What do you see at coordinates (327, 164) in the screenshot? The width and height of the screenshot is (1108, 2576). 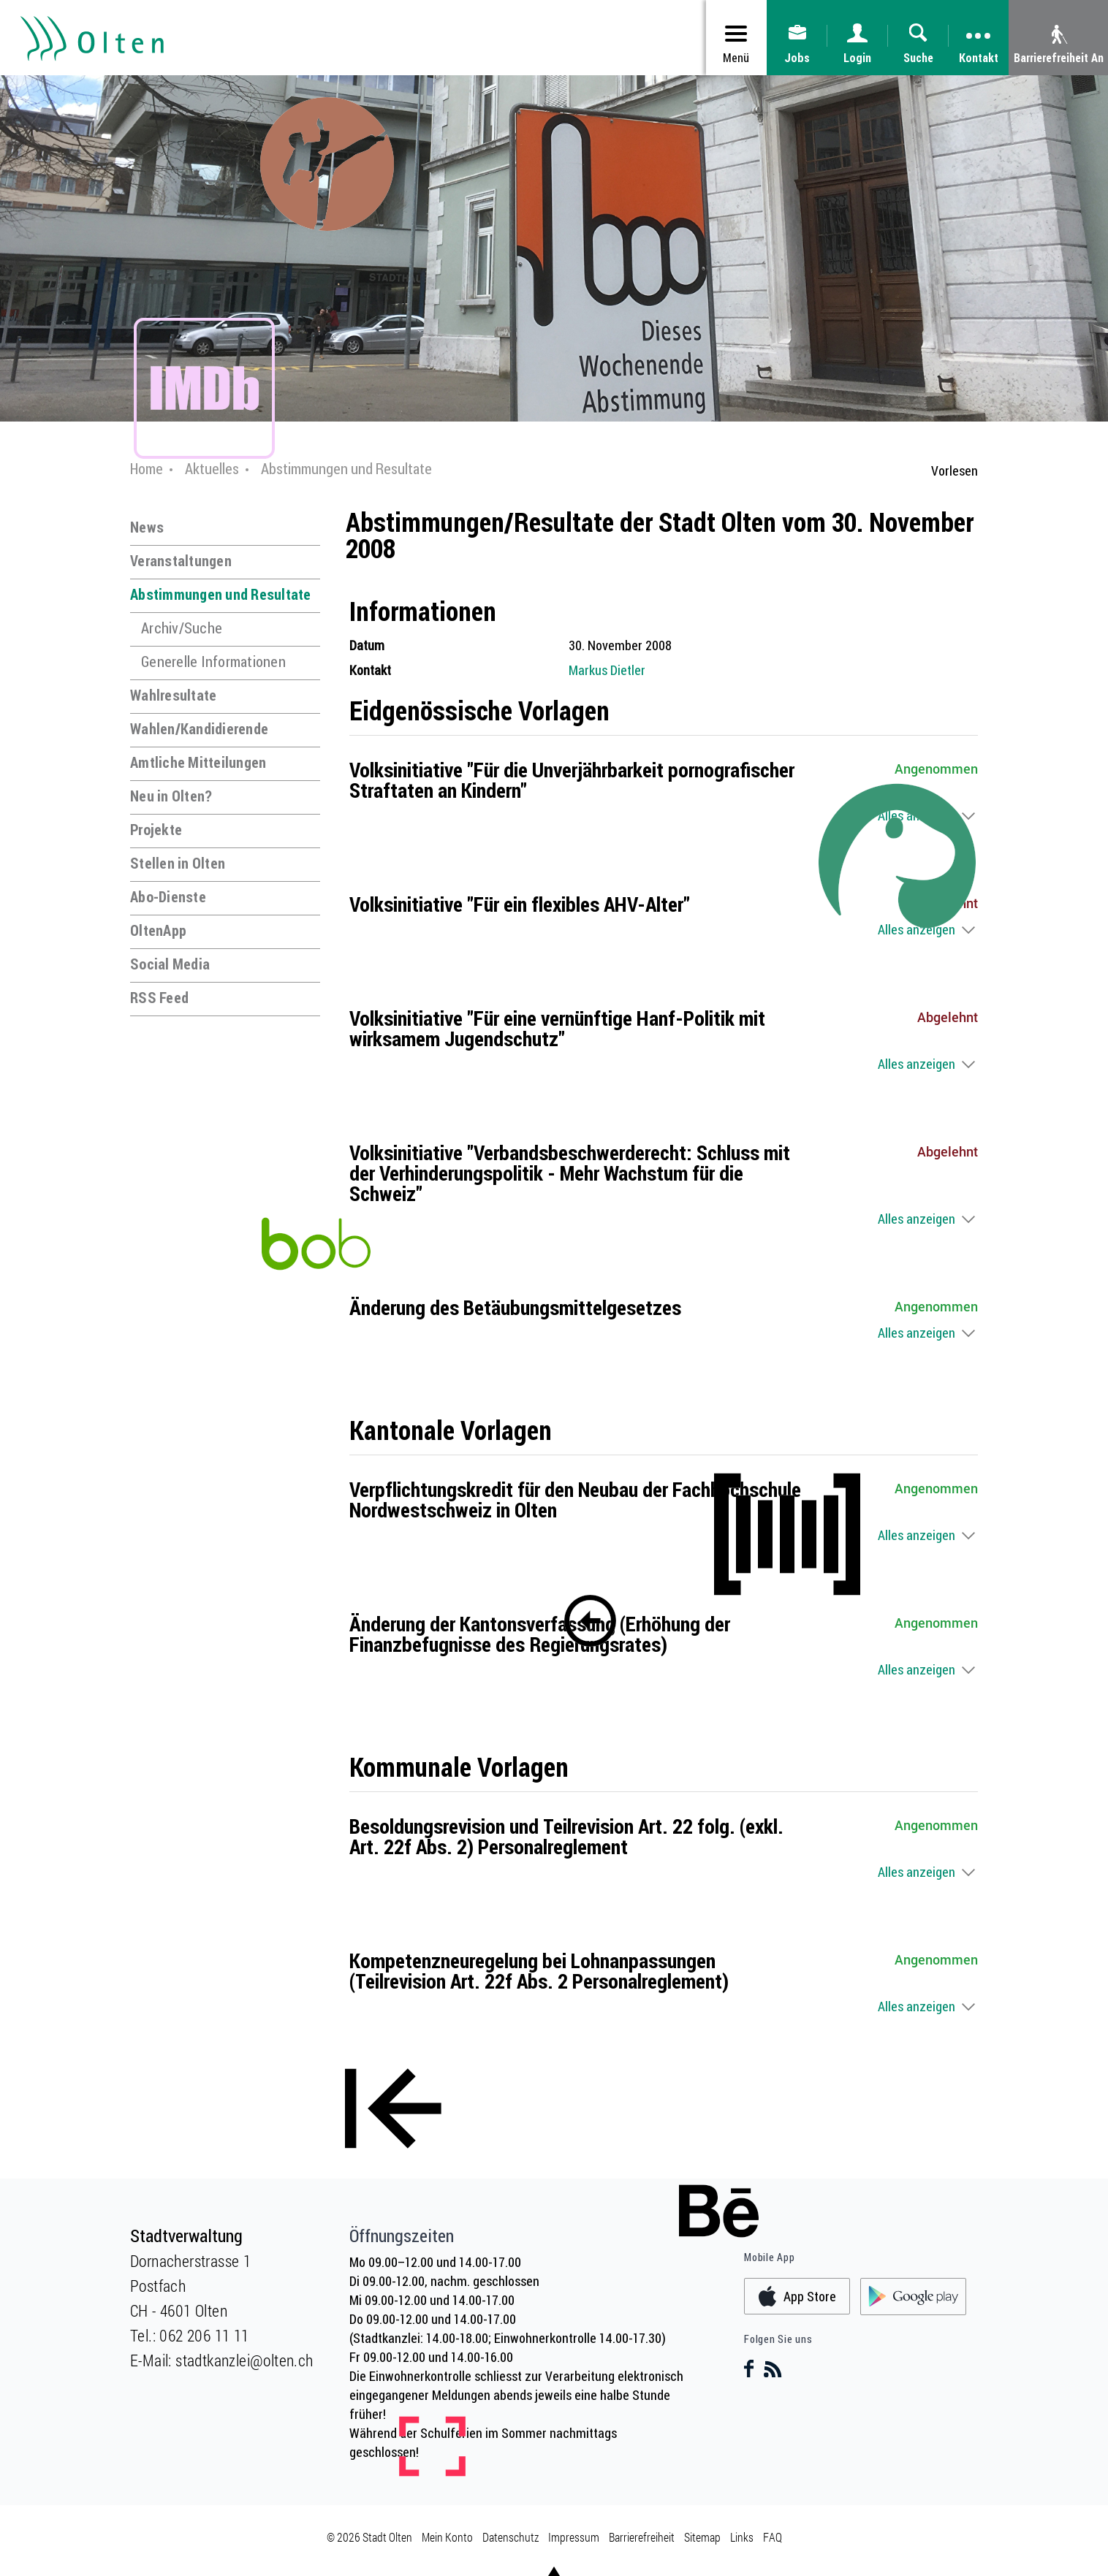 I see `sidekiq background job processing service logo` at bounding box center [327, 164].